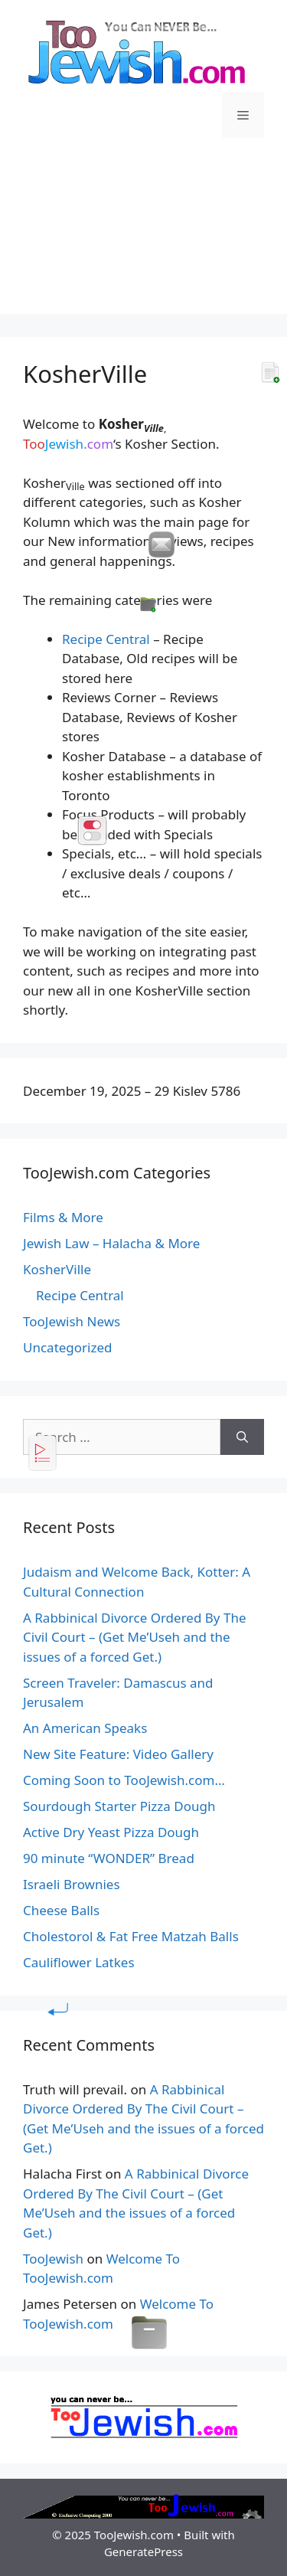  I want to click on open a playlist file, so click(42, 1453).